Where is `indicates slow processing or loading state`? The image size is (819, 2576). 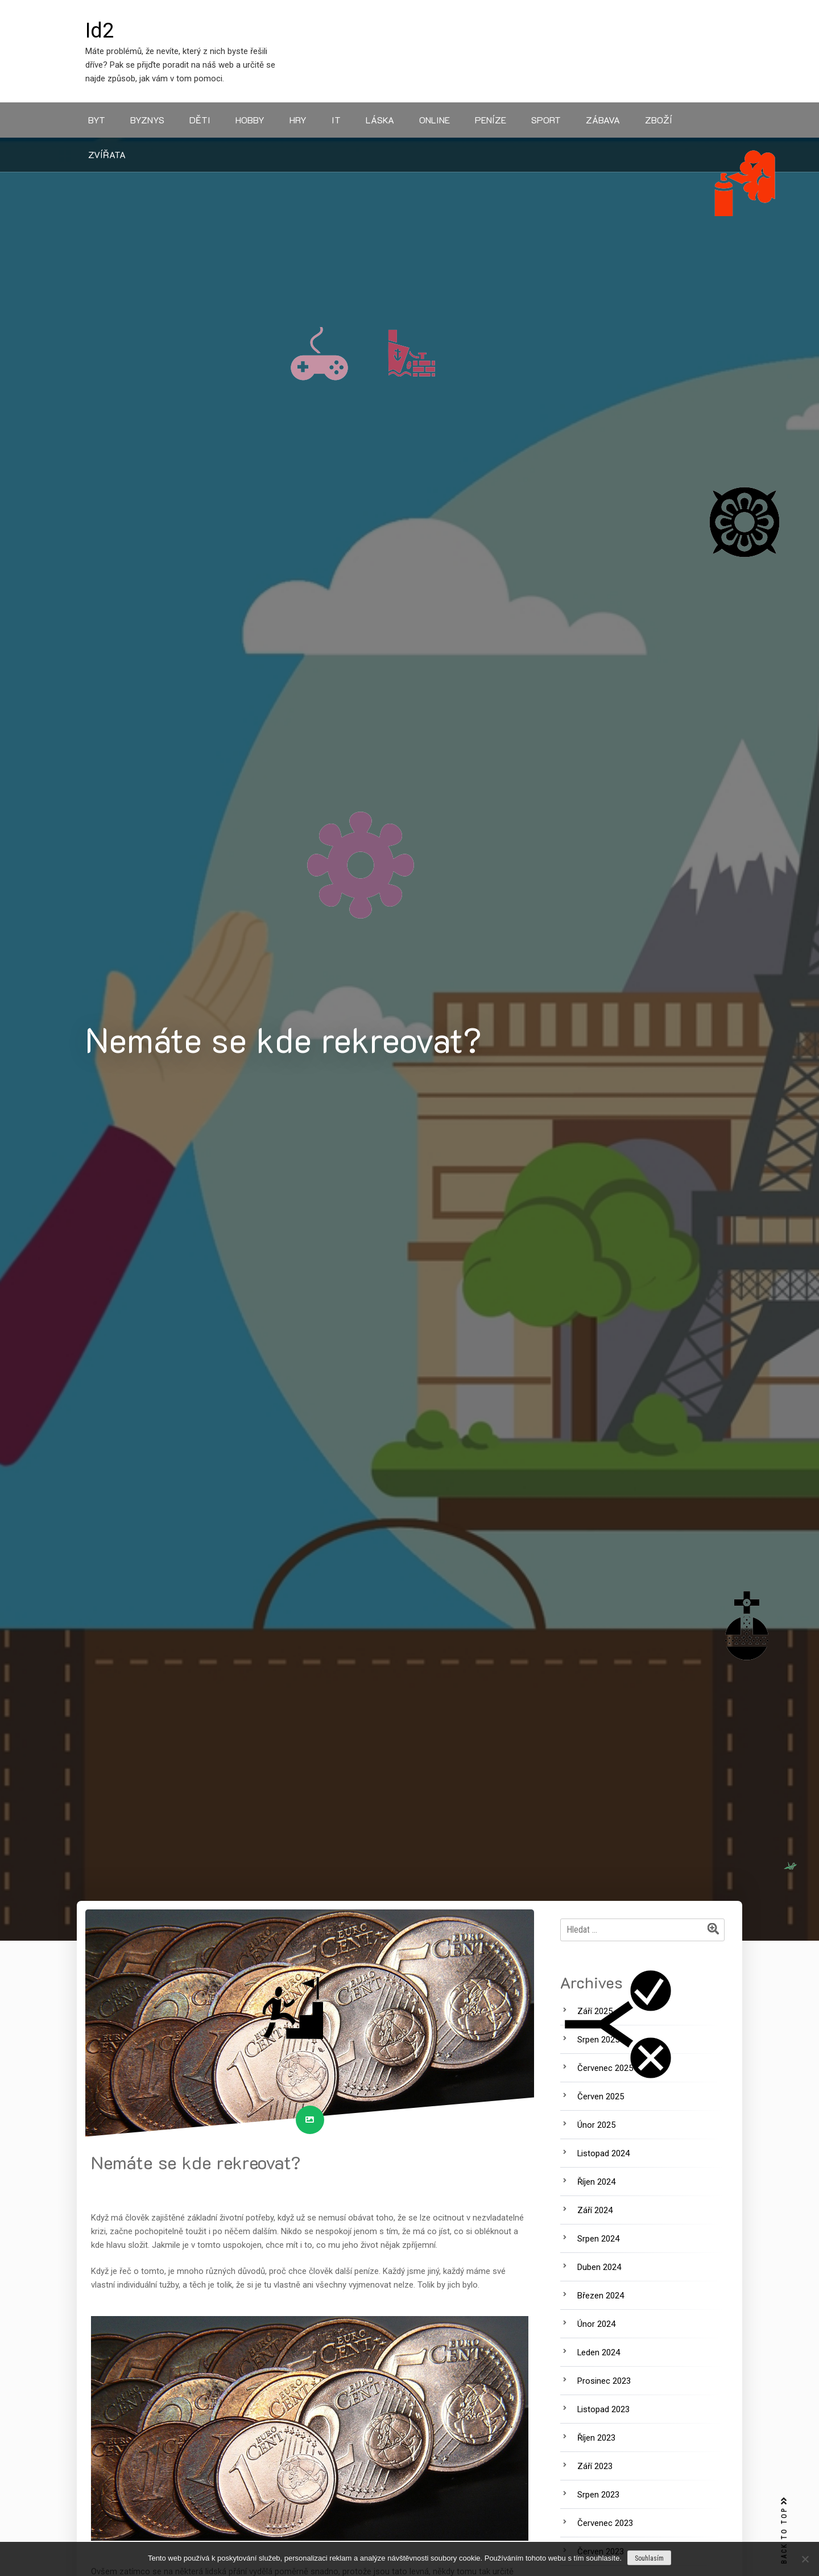
indicates slow processing or loading state is located at coordinates (361, 865).